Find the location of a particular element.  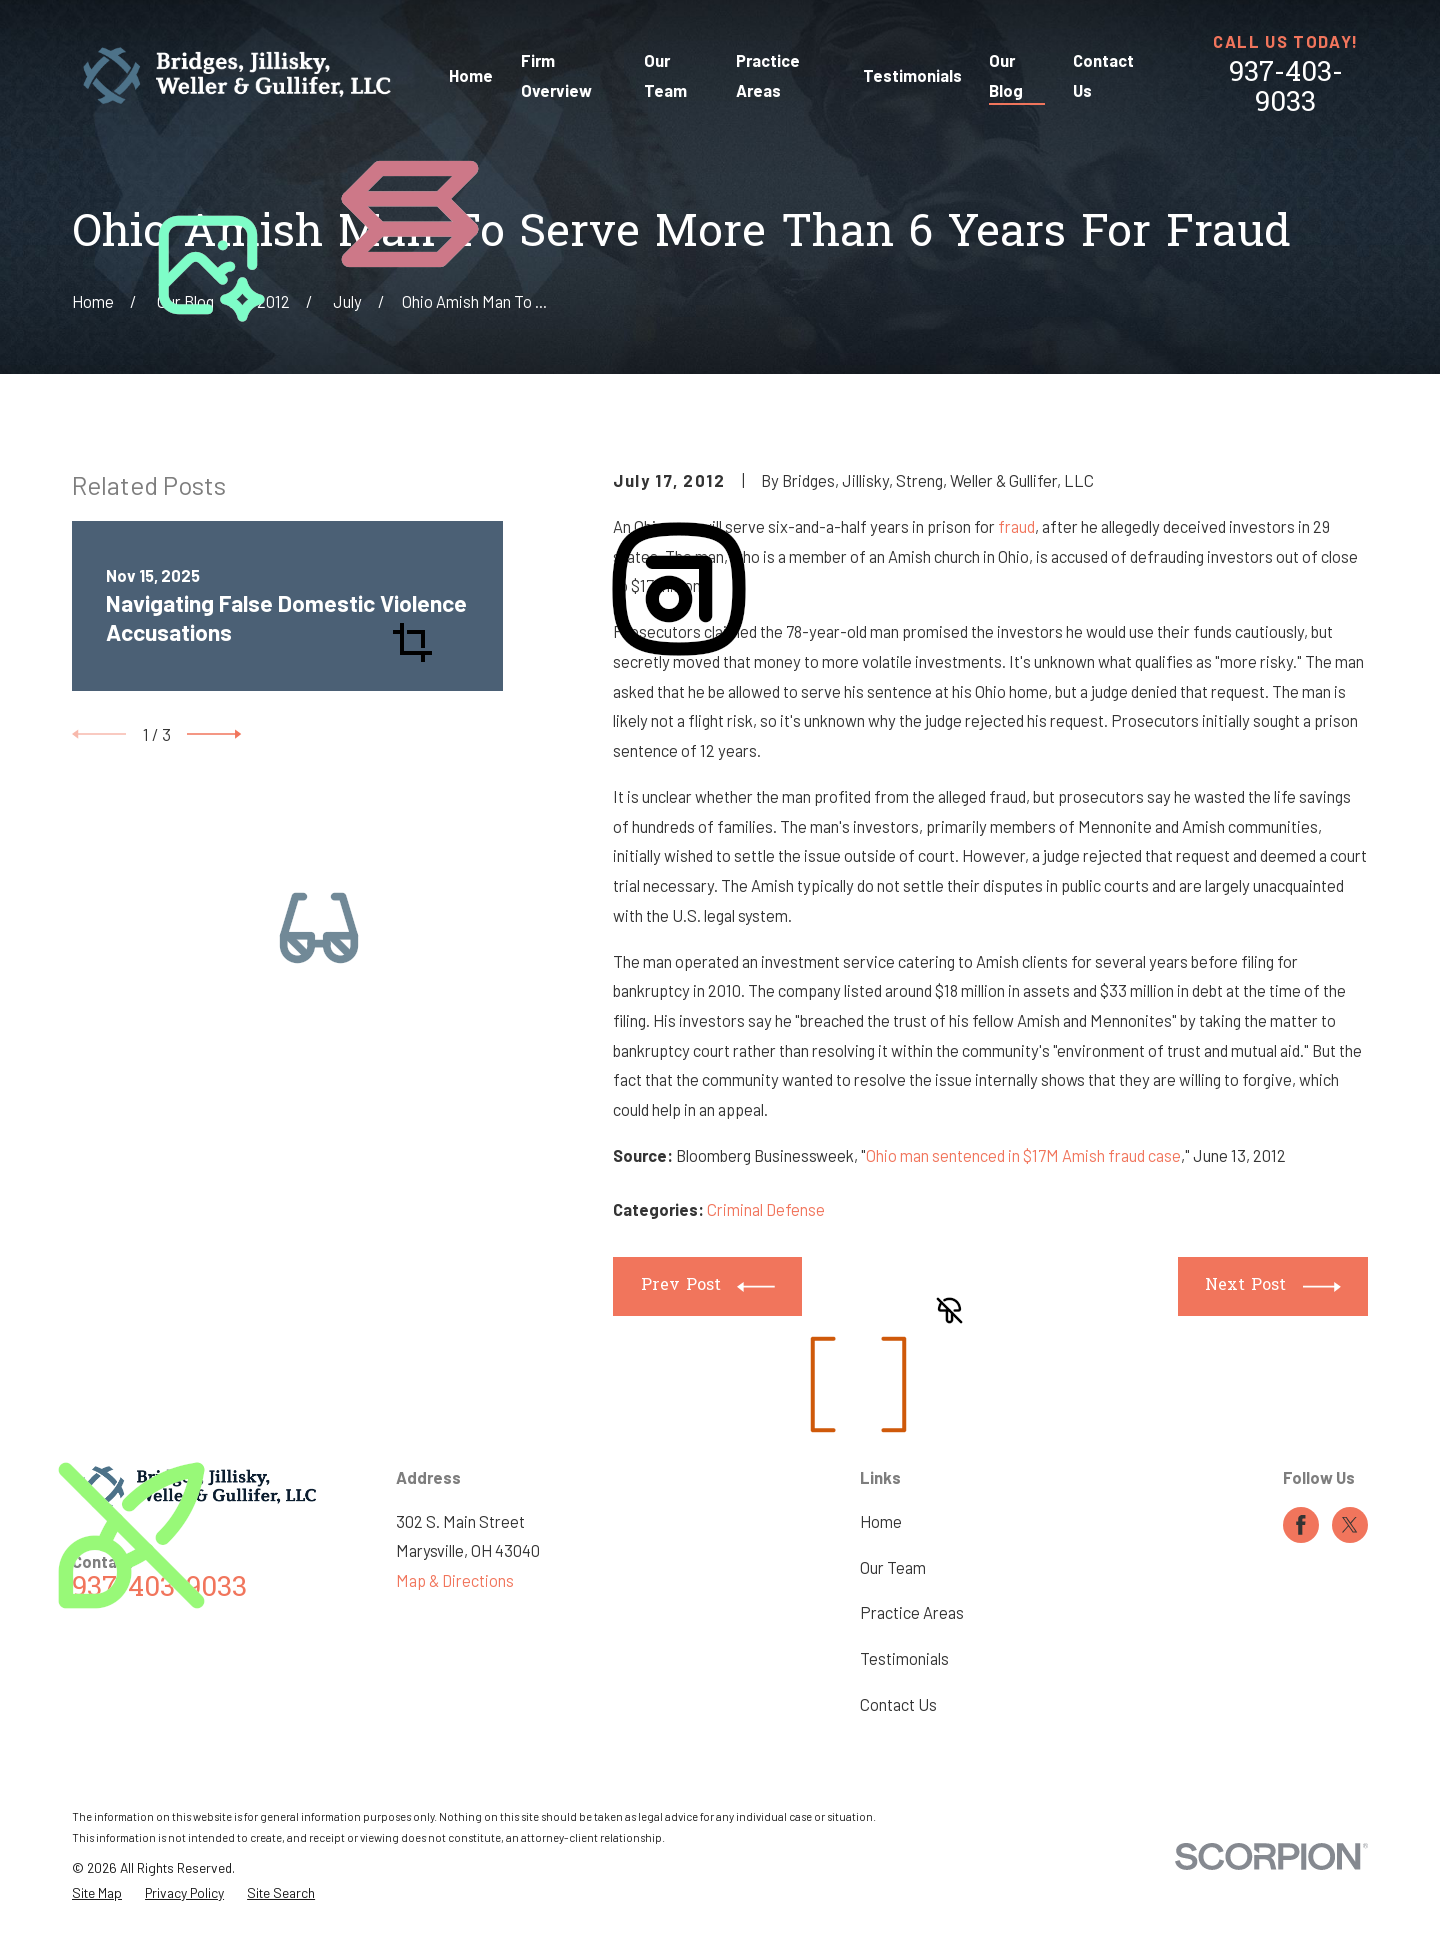

abstract design platform logo is located at coordinates (679, 589).